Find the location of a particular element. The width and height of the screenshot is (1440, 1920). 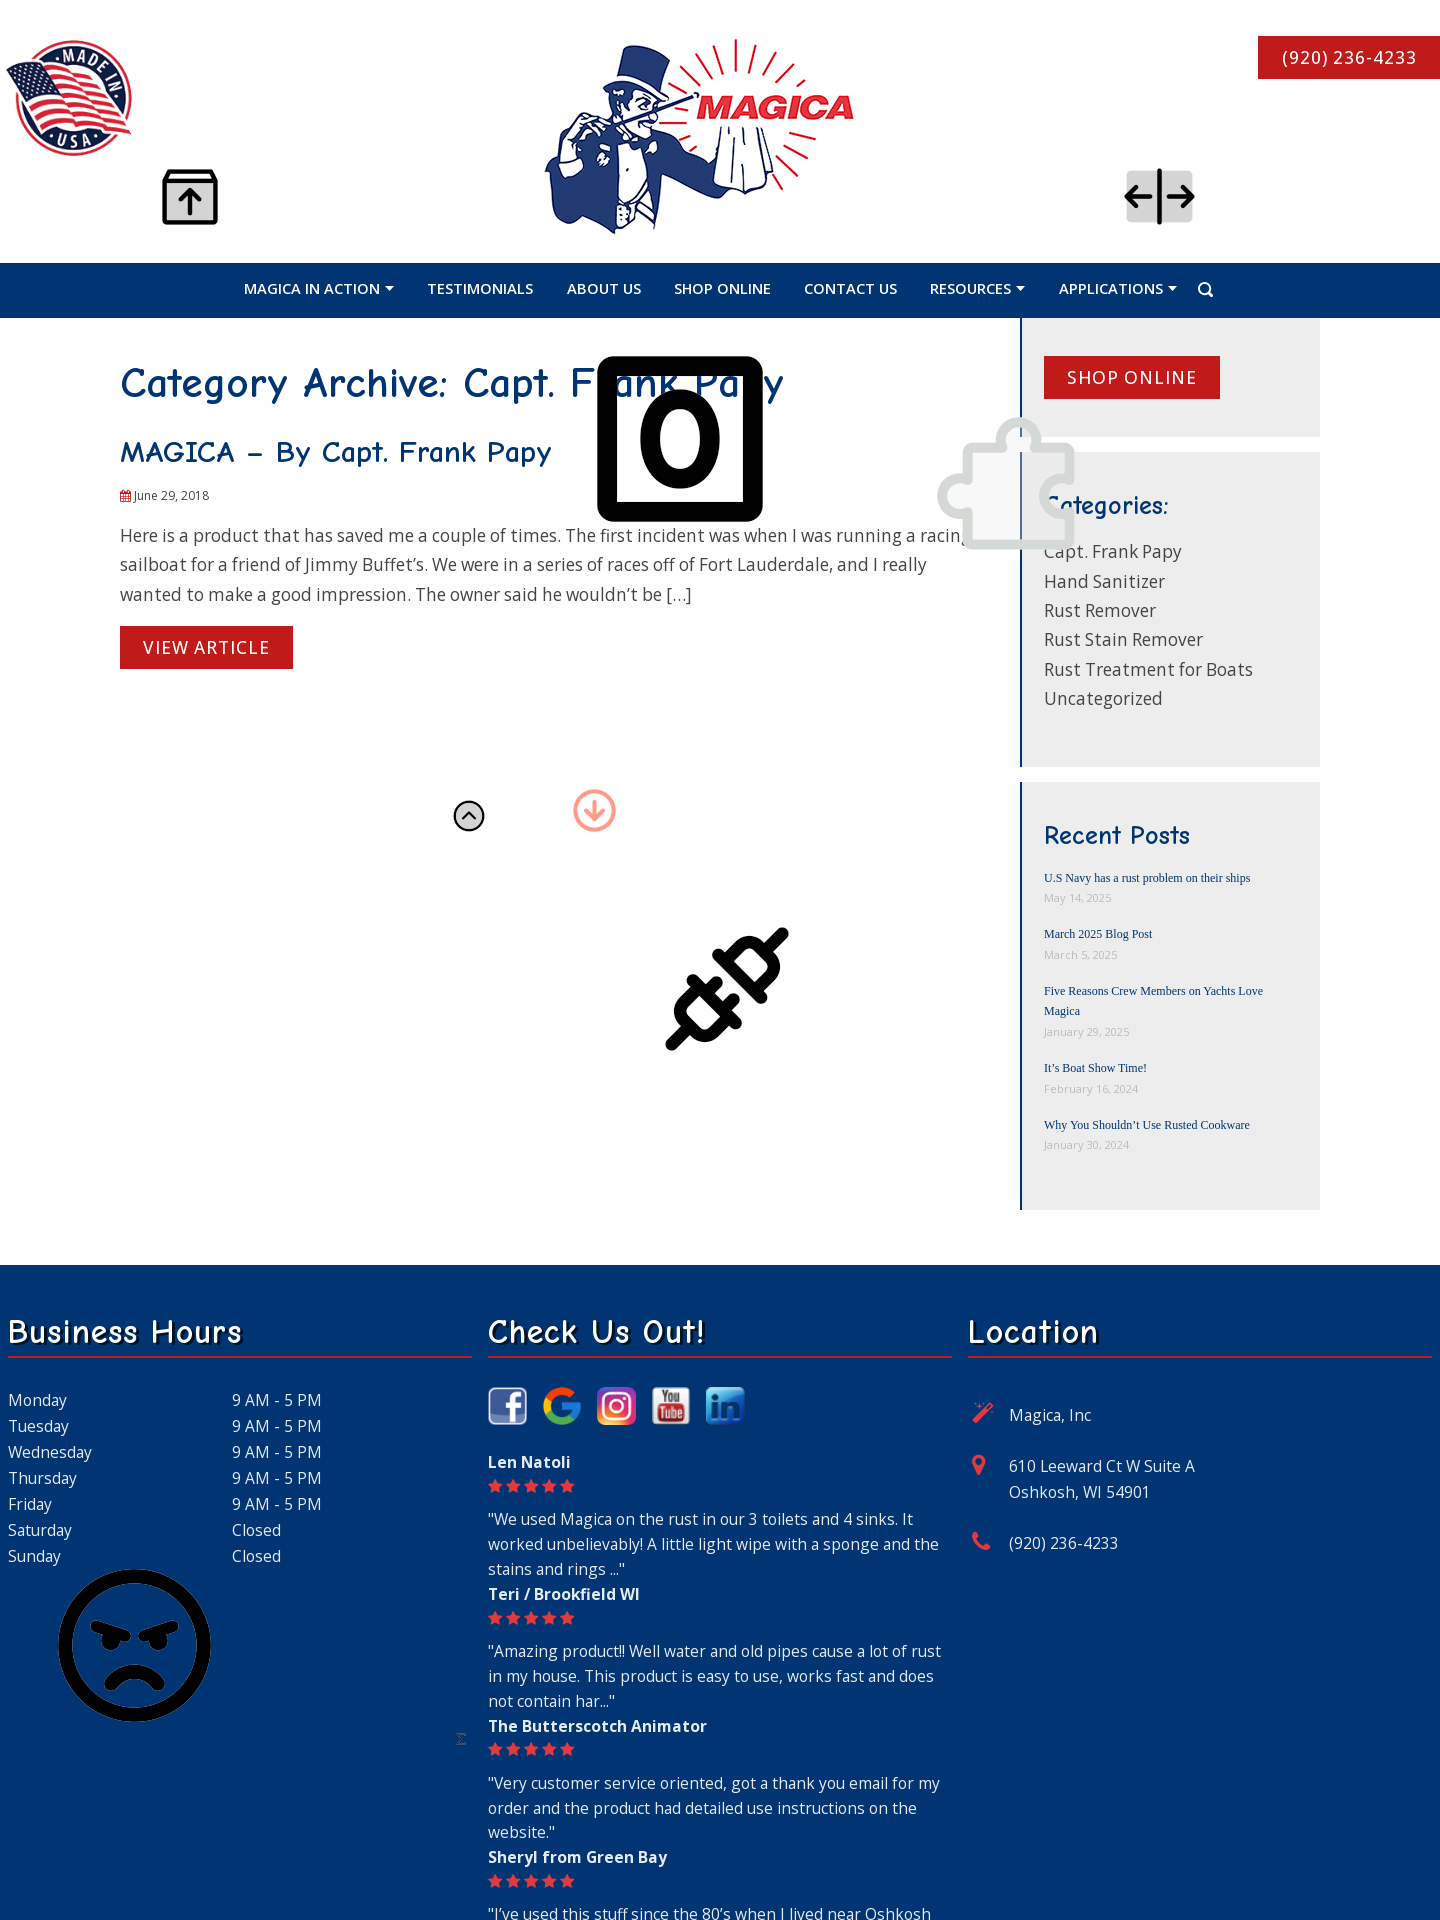

scroll up or return to top of page is located at coordinates (469, 816).